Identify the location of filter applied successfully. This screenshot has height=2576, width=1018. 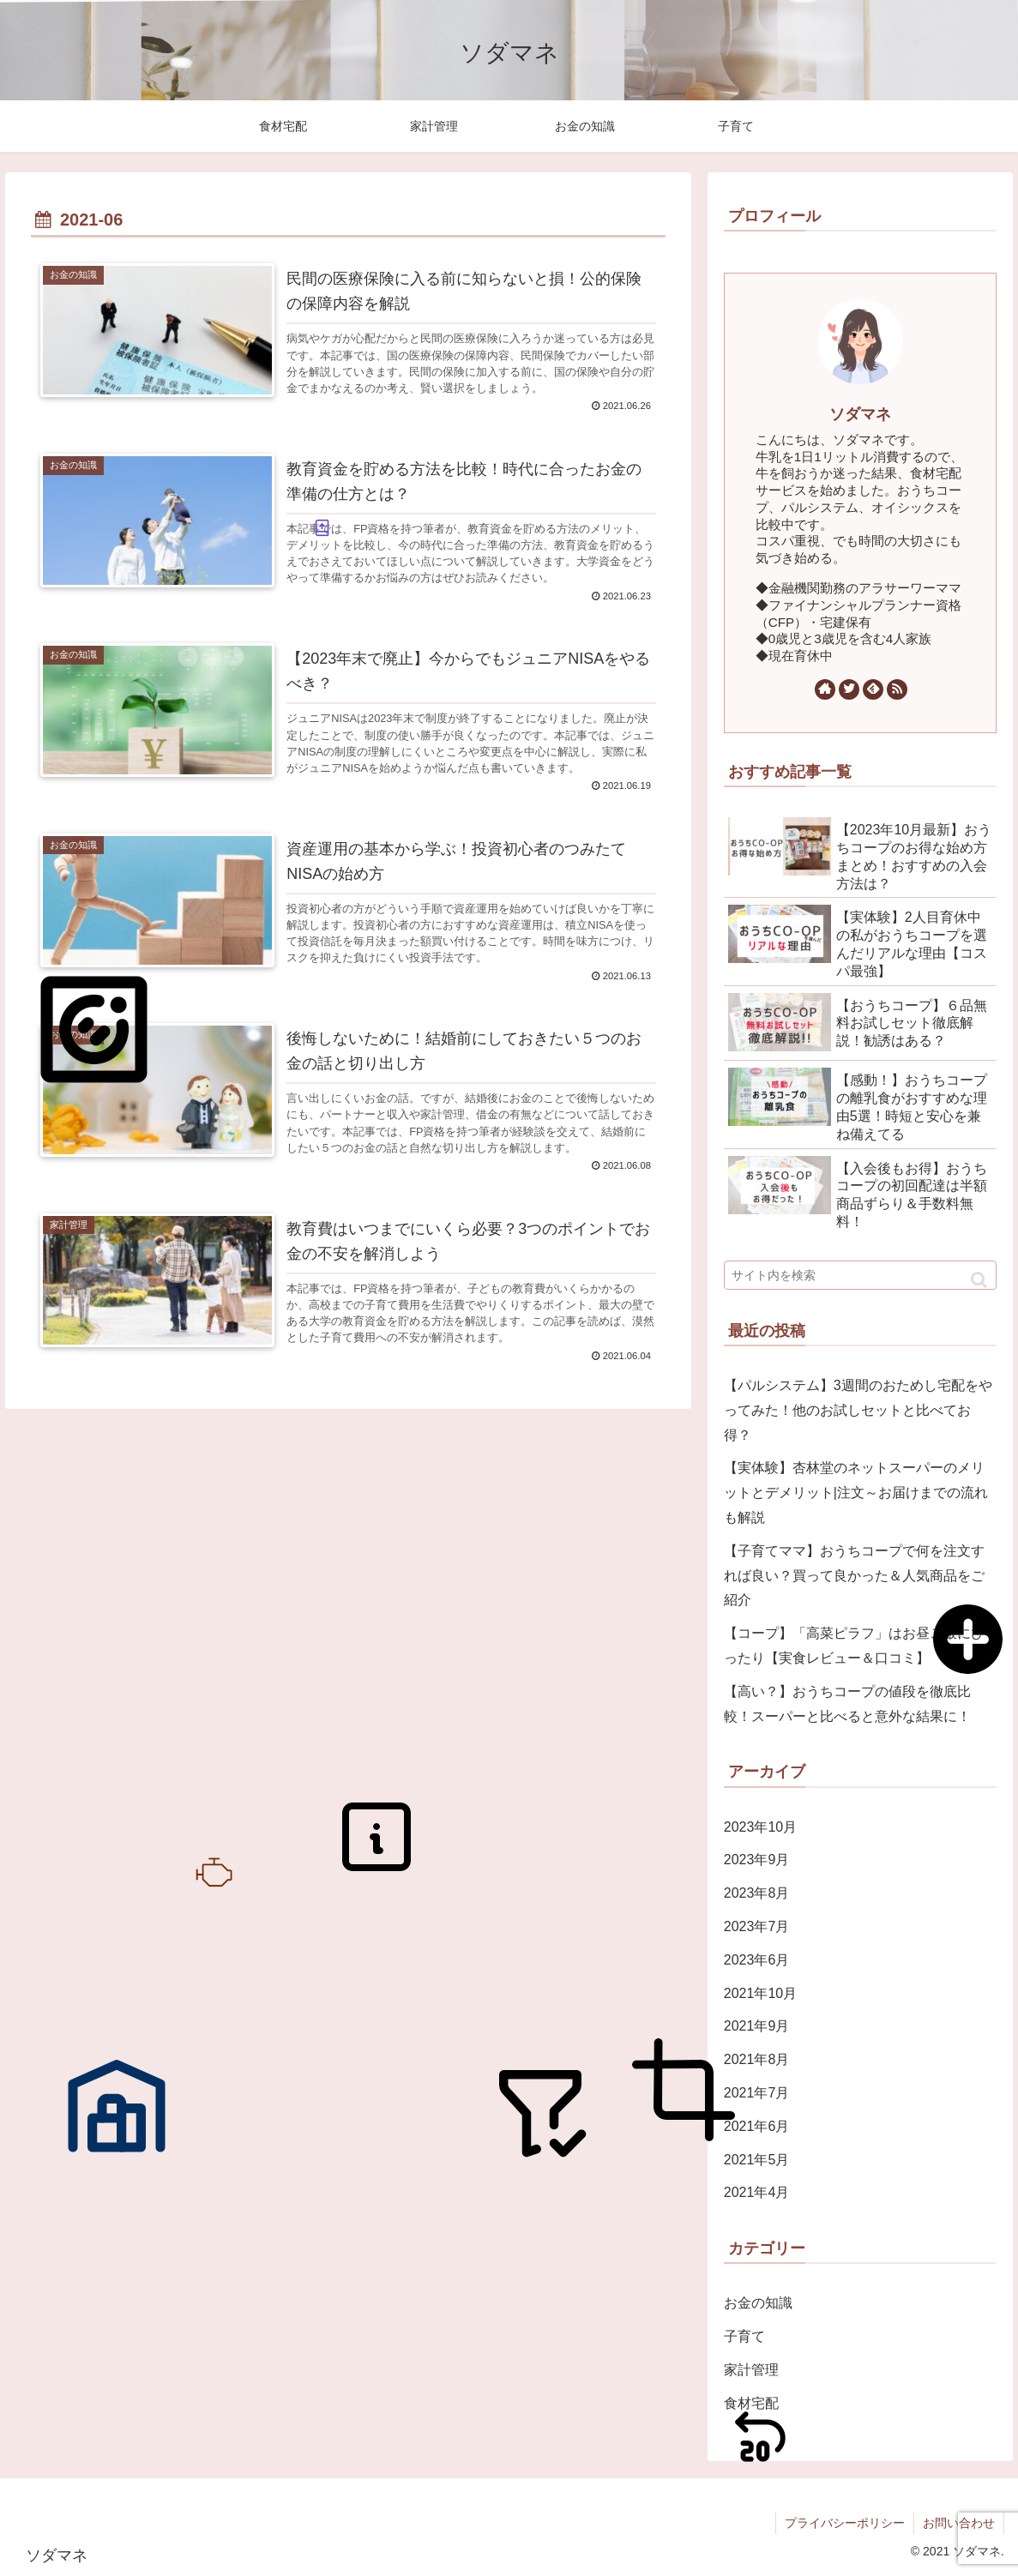
(540, 2111).